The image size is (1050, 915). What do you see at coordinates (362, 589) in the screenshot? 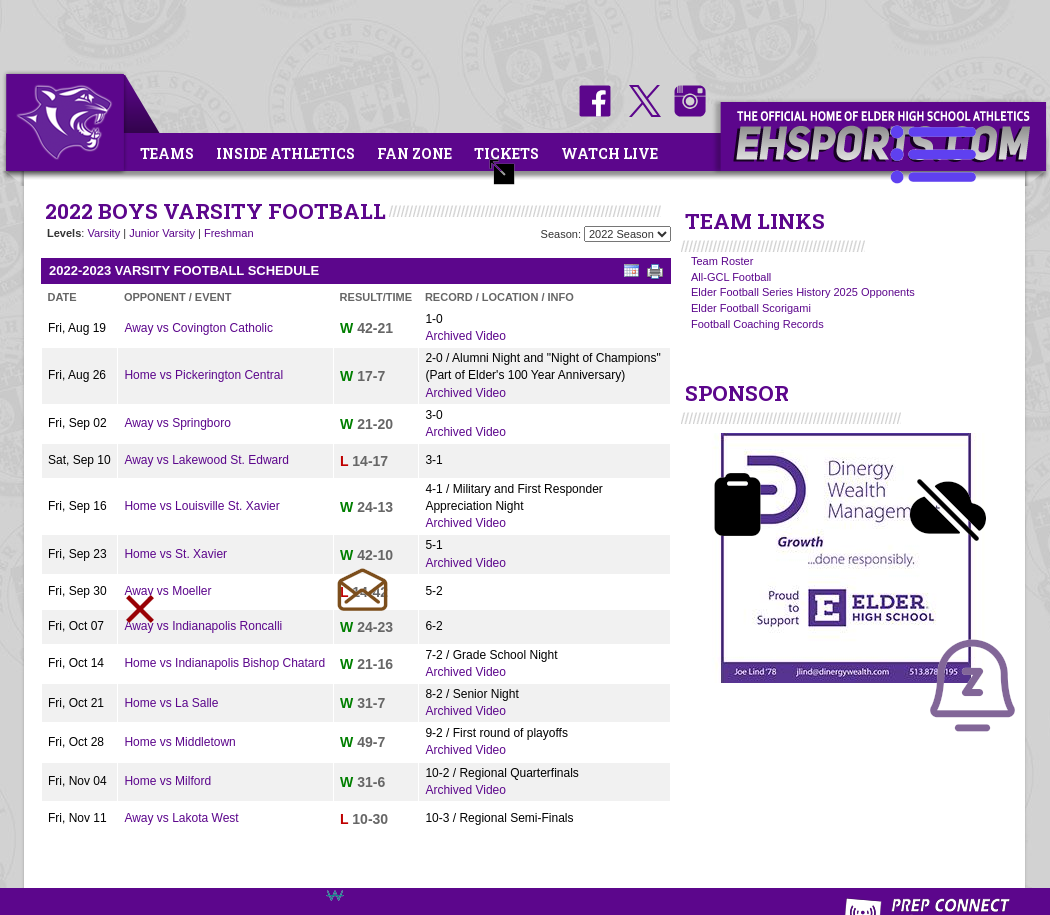
I see `view an opened or read email` at bounding box center [362, 589].